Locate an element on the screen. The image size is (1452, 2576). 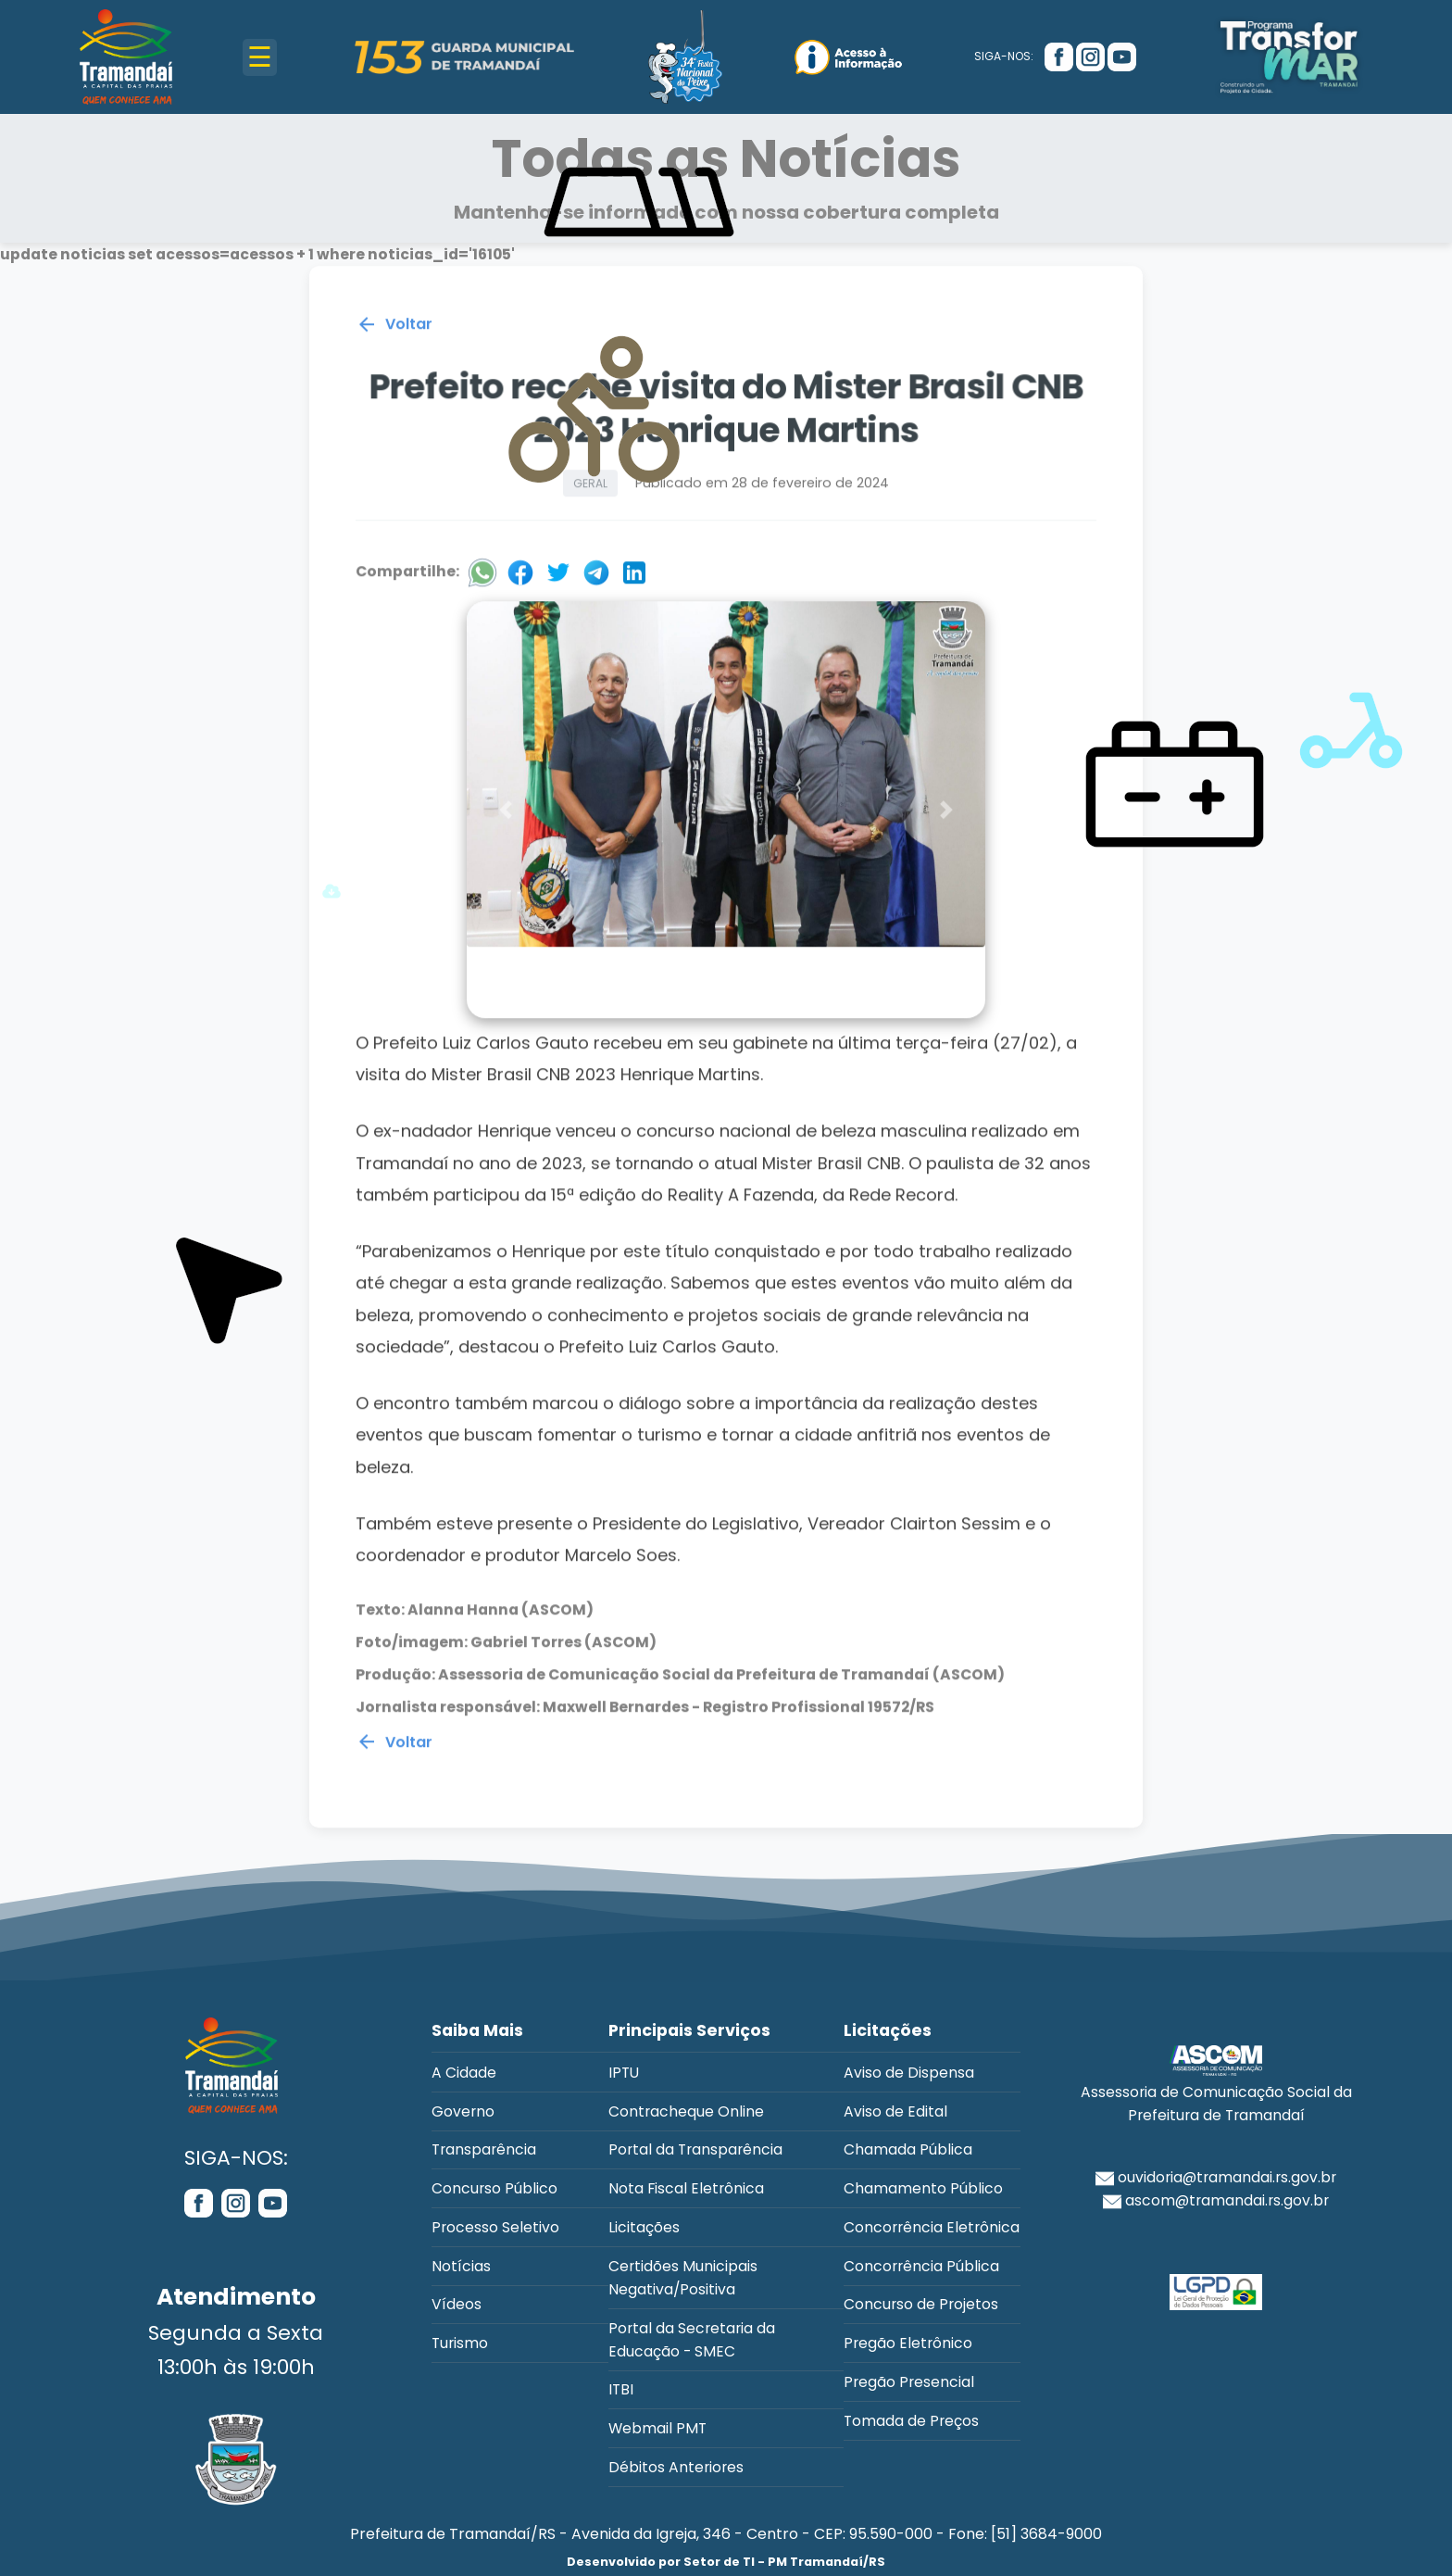
tap to navigate to a destination is located at coordinates (220, 1282).